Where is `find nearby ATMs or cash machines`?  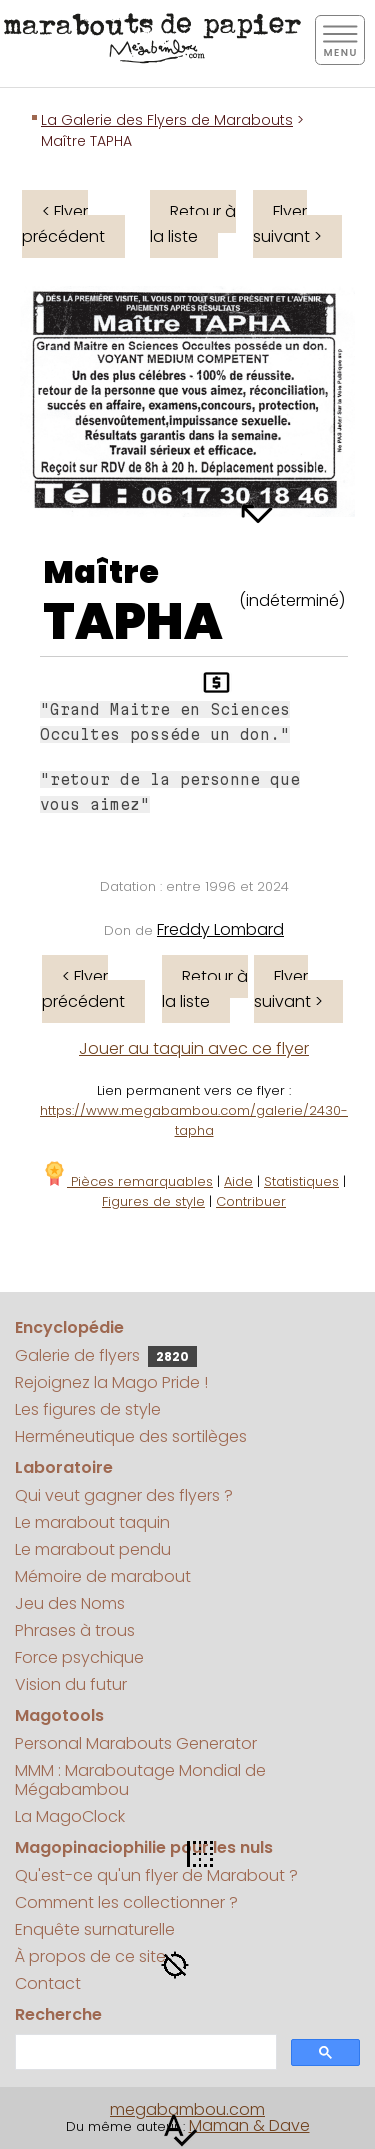
find nearby ATMs or cash machines is located at coordinates (216, 682).